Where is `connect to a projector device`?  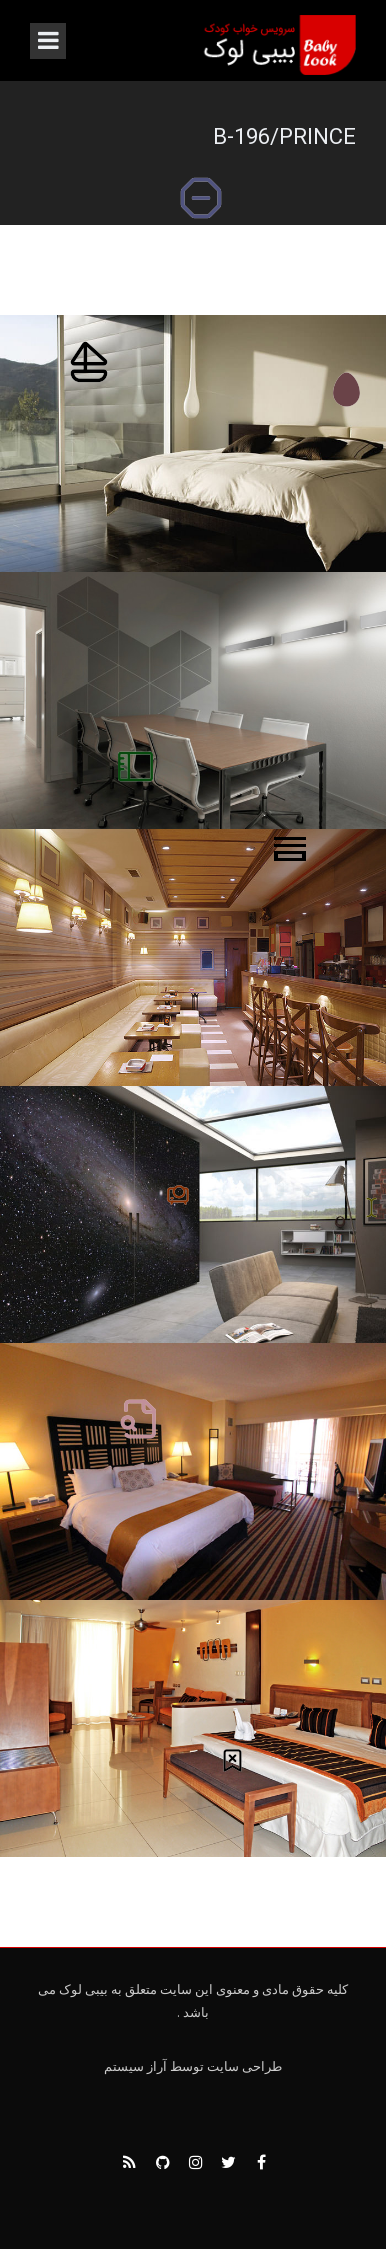
connect to a projector device is located at coordinates (178, 1195).